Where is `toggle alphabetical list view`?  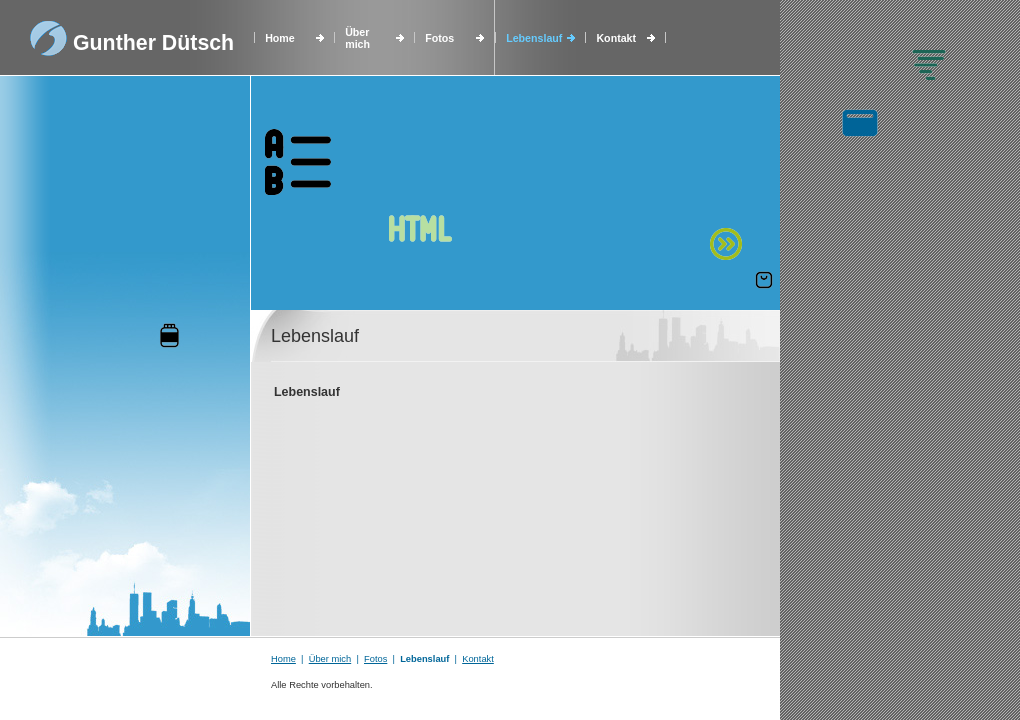 toggle alphabetical list view is located at coordinates (298, 162).